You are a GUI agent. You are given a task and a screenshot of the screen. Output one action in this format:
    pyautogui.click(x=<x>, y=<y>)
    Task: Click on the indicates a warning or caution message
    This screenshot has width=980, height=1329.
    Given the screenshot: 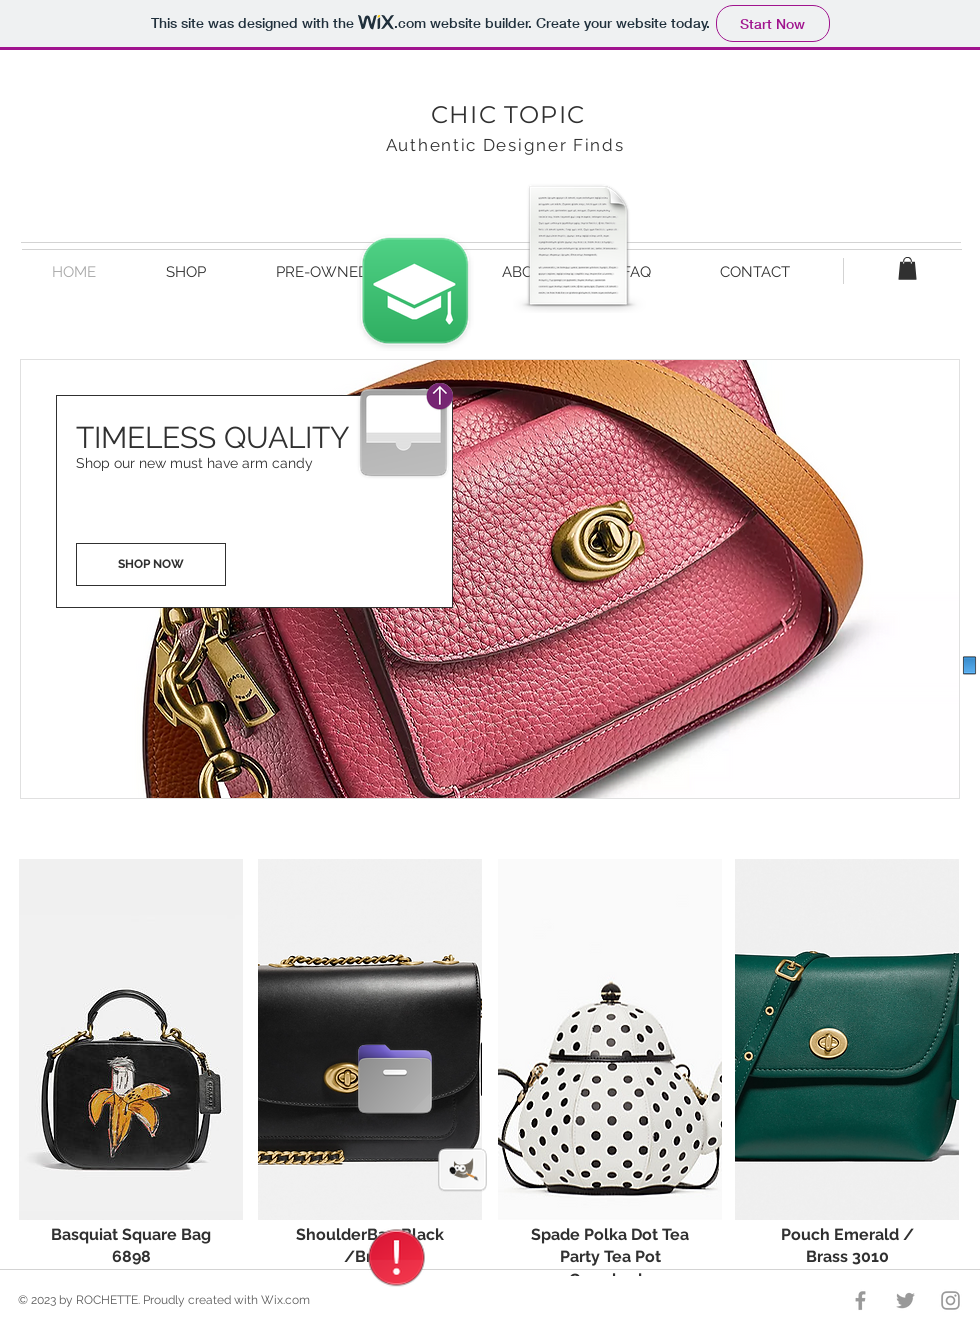 What is the action you would take?
    pyautogui.click(x=396, y=1257)
    